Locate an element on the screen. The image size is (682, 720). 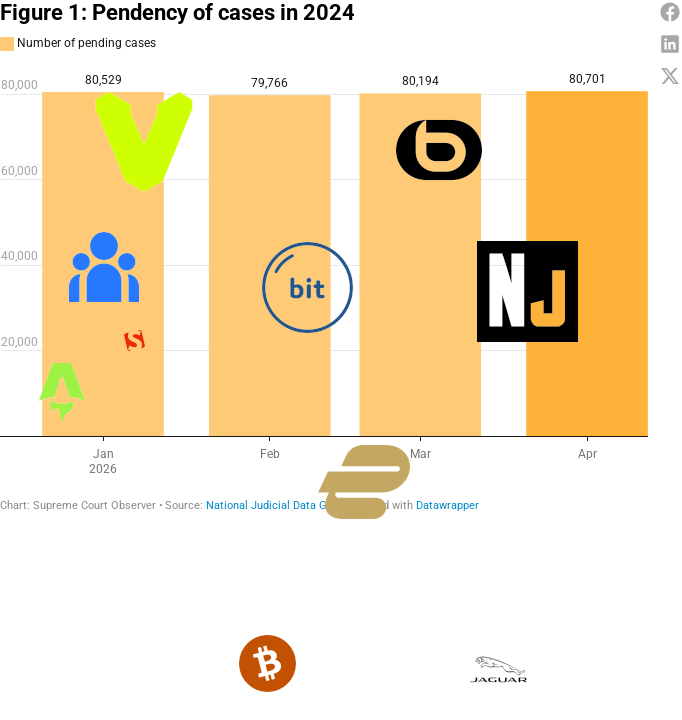
Vagrant development environment logo is located at coordinates (144, 142).